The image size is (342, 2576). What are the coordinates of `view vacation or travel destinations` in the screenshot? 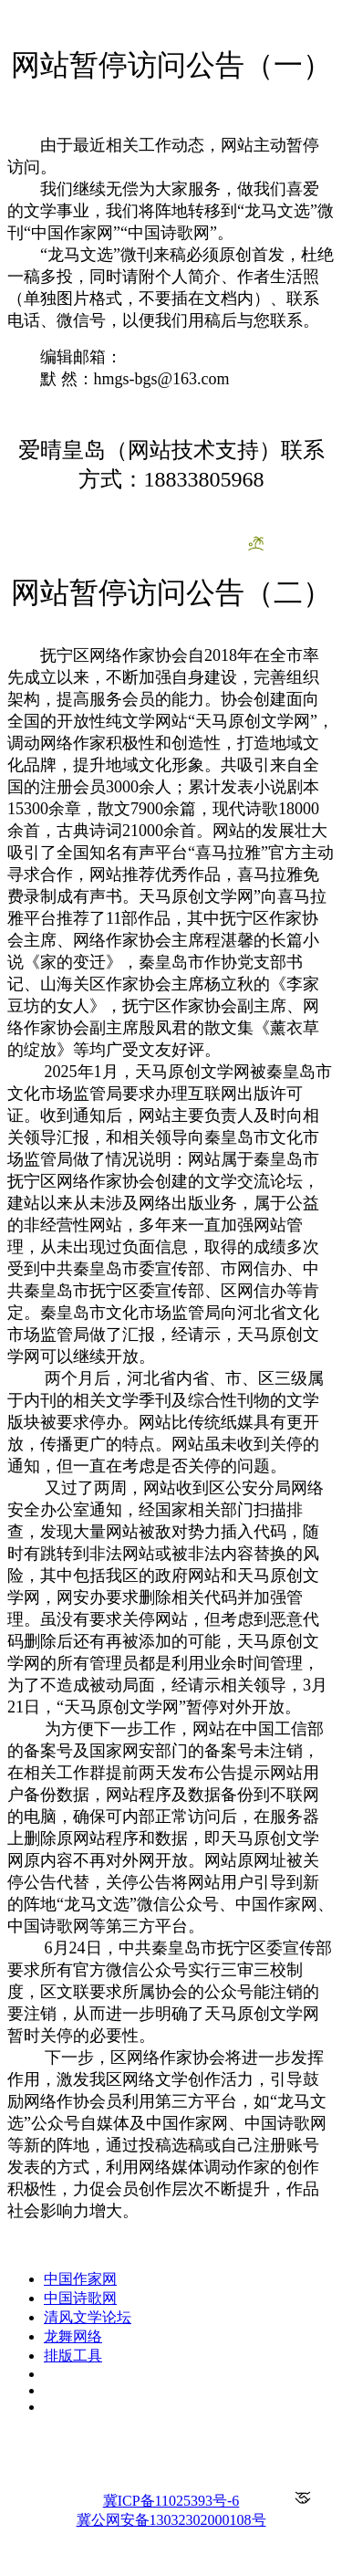 It's located at (255, 543).